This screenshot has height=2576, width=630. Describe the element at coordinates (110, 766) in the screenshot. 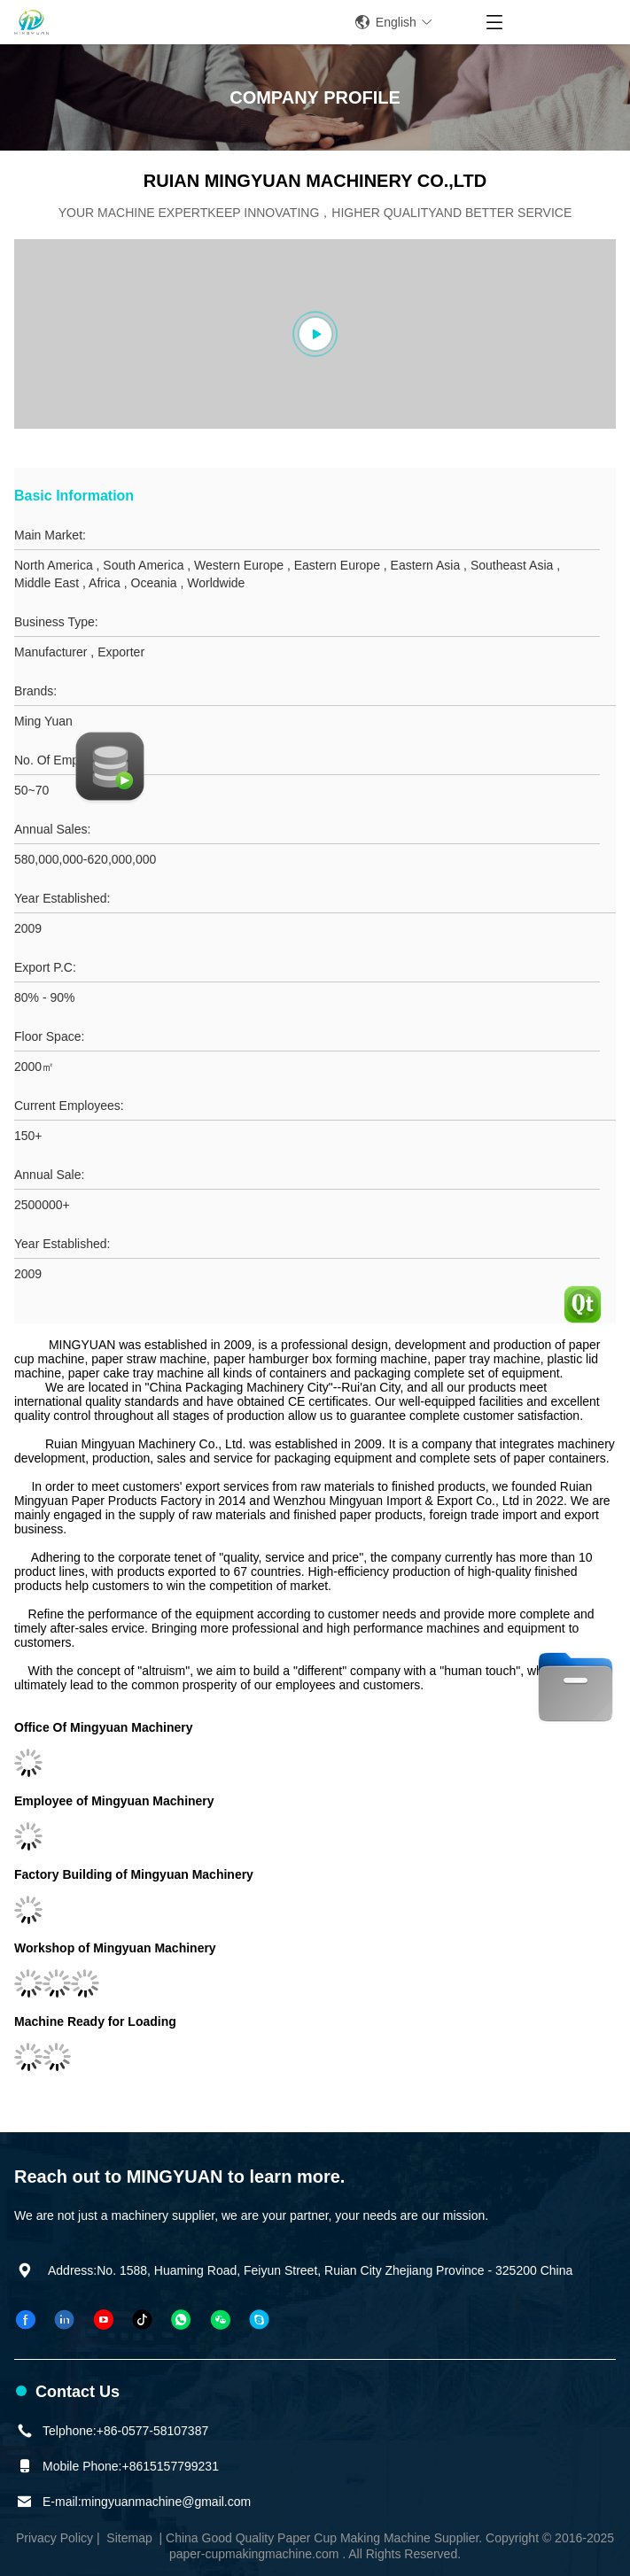

I see `open Oracle SQL Developer application` at that location.